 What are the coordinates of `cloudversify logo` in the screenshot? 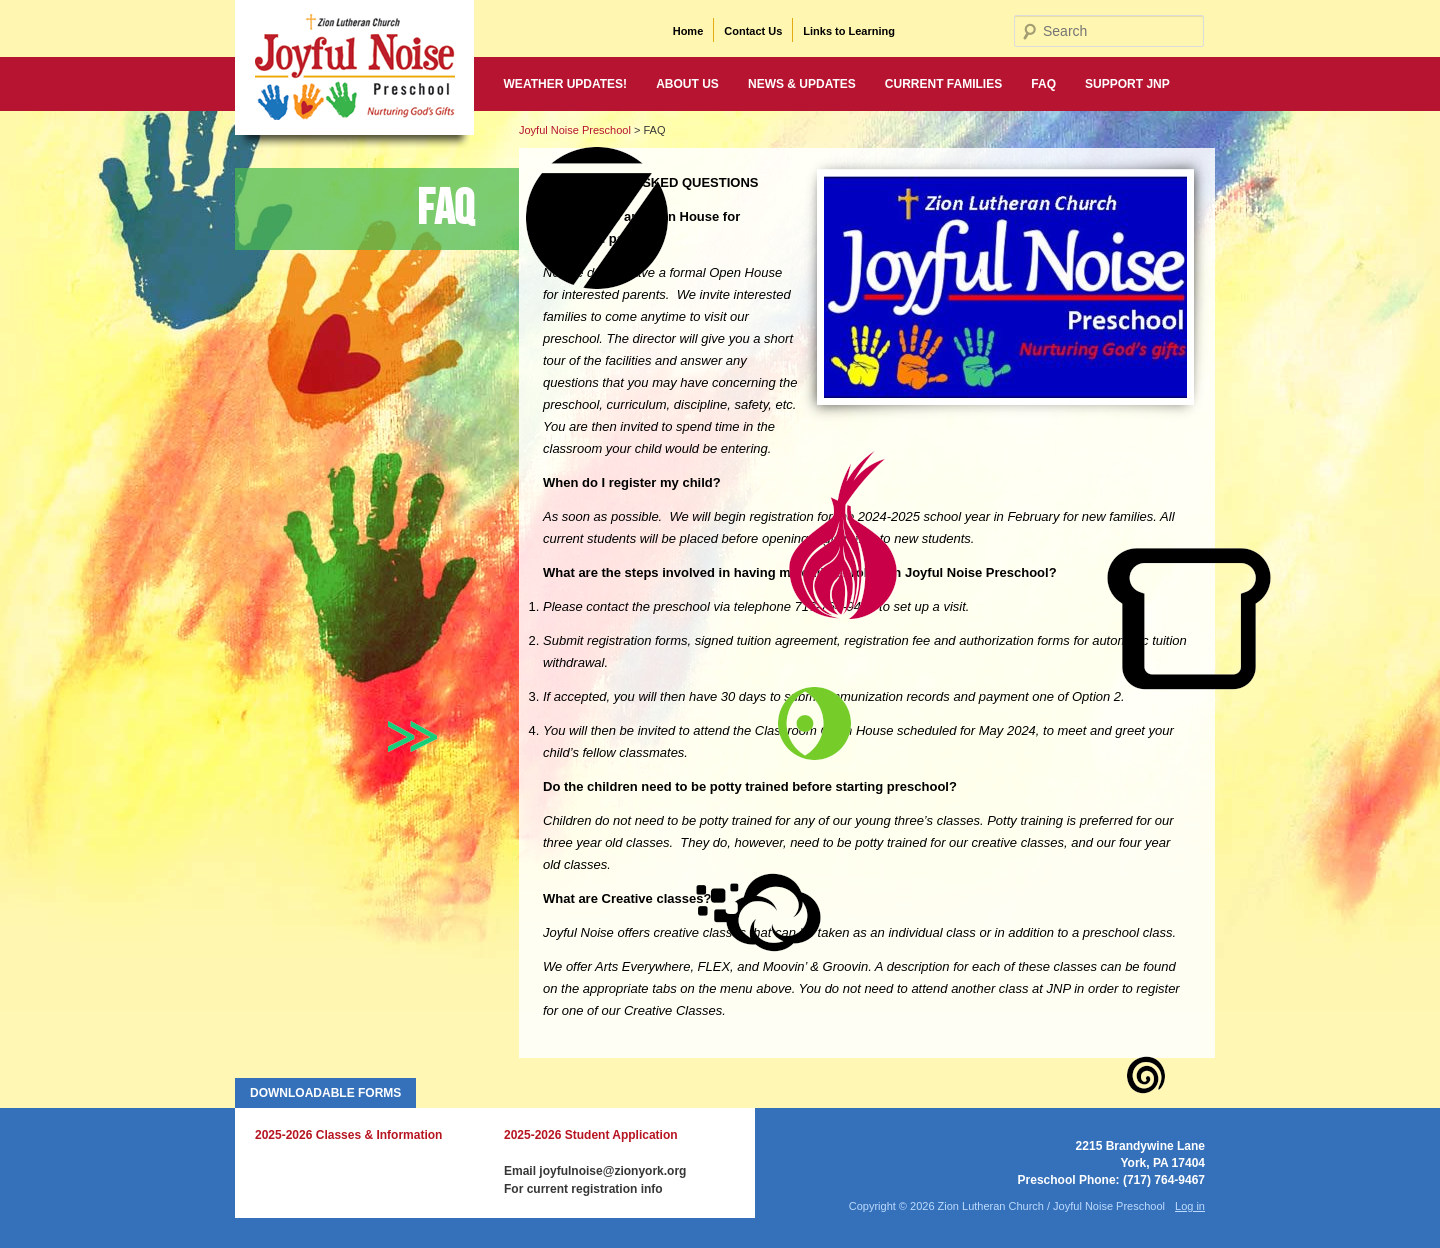 It's located at (758, 912).